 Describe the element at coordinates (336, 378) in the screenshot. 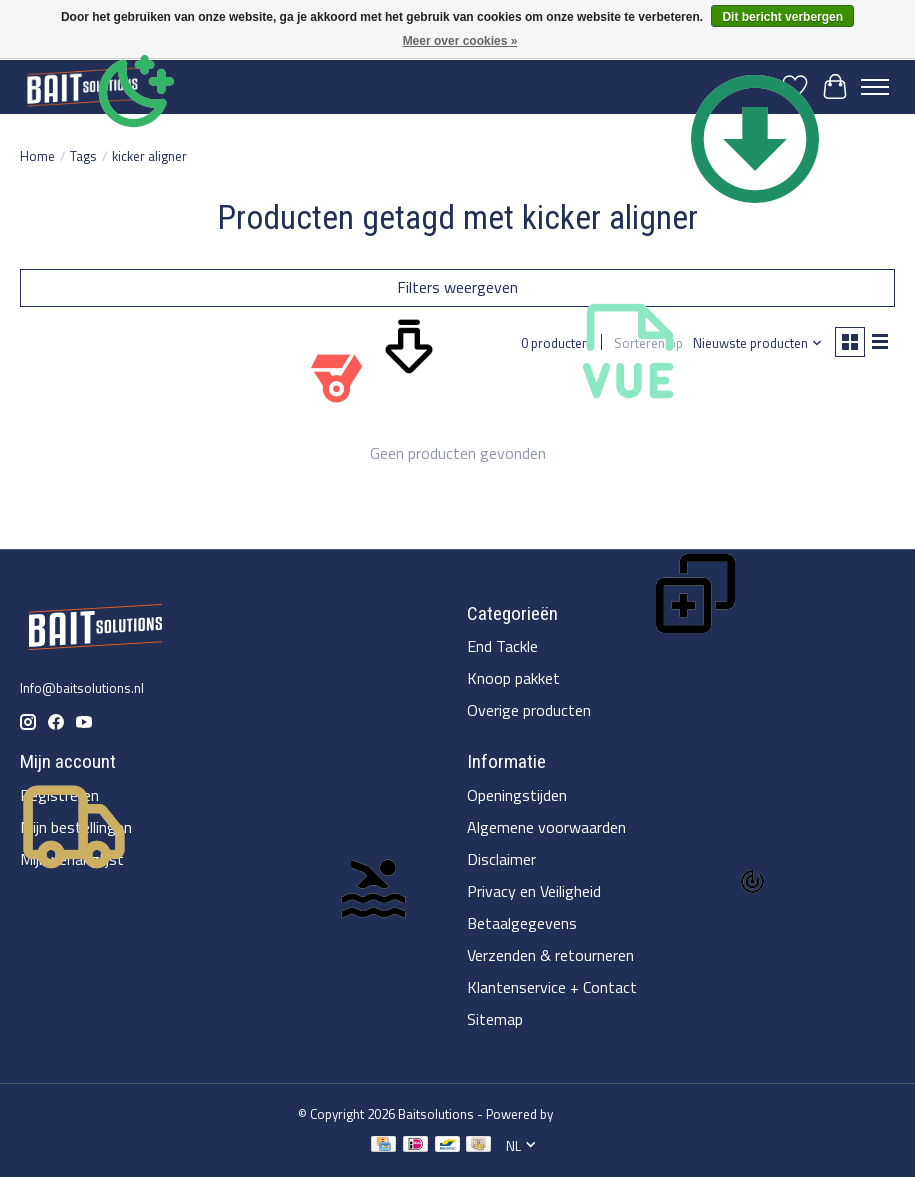

I see `view achievements or awards` at that location.